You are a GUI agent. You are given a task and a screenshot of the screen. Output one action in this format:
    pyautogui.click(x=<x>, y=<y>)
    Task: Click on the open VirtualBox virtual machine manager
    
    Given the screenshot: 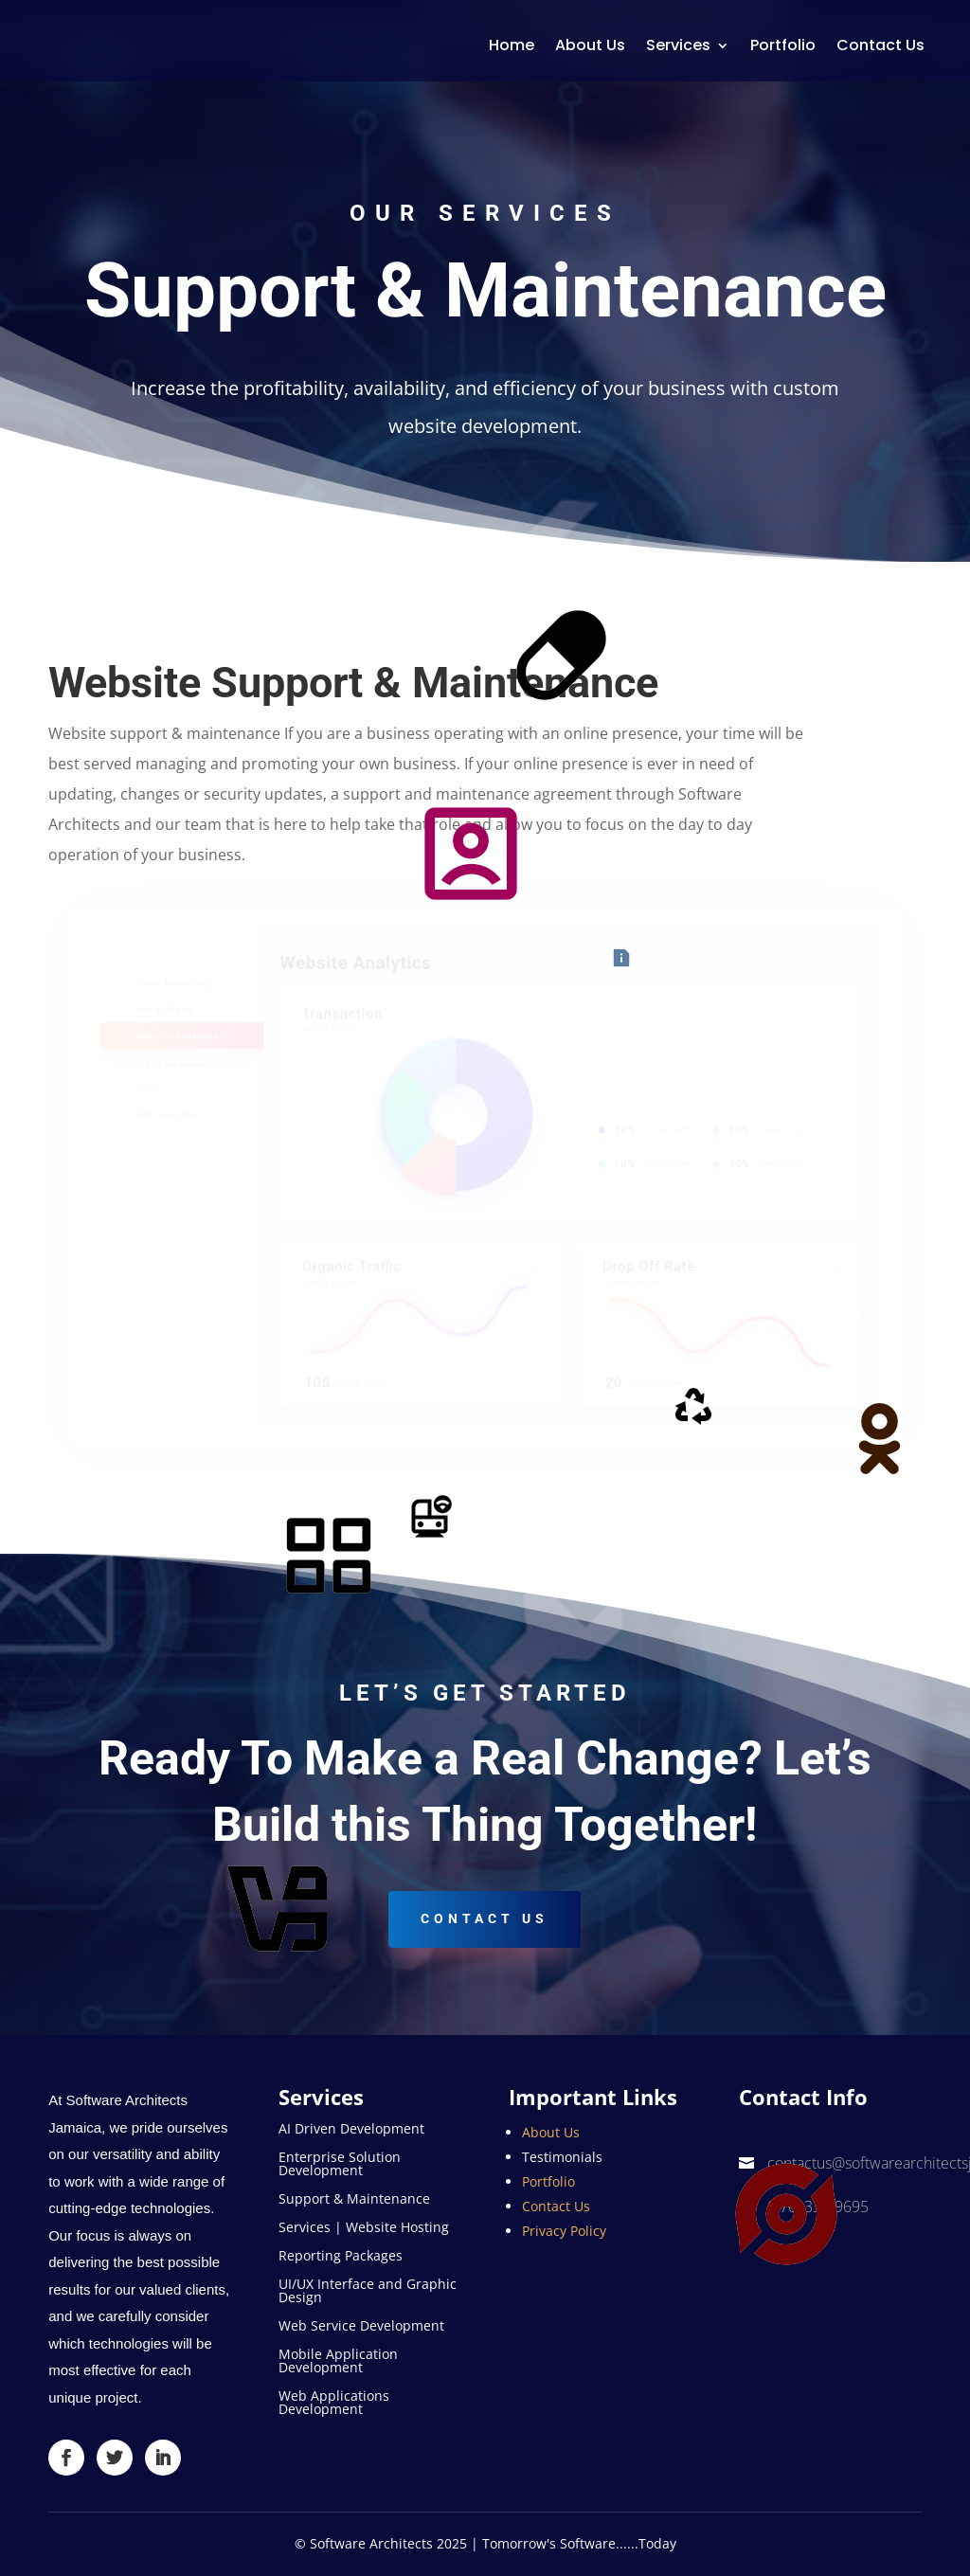 What is the action you would take?
    pyautogui.click(x=277, y=1908)
    